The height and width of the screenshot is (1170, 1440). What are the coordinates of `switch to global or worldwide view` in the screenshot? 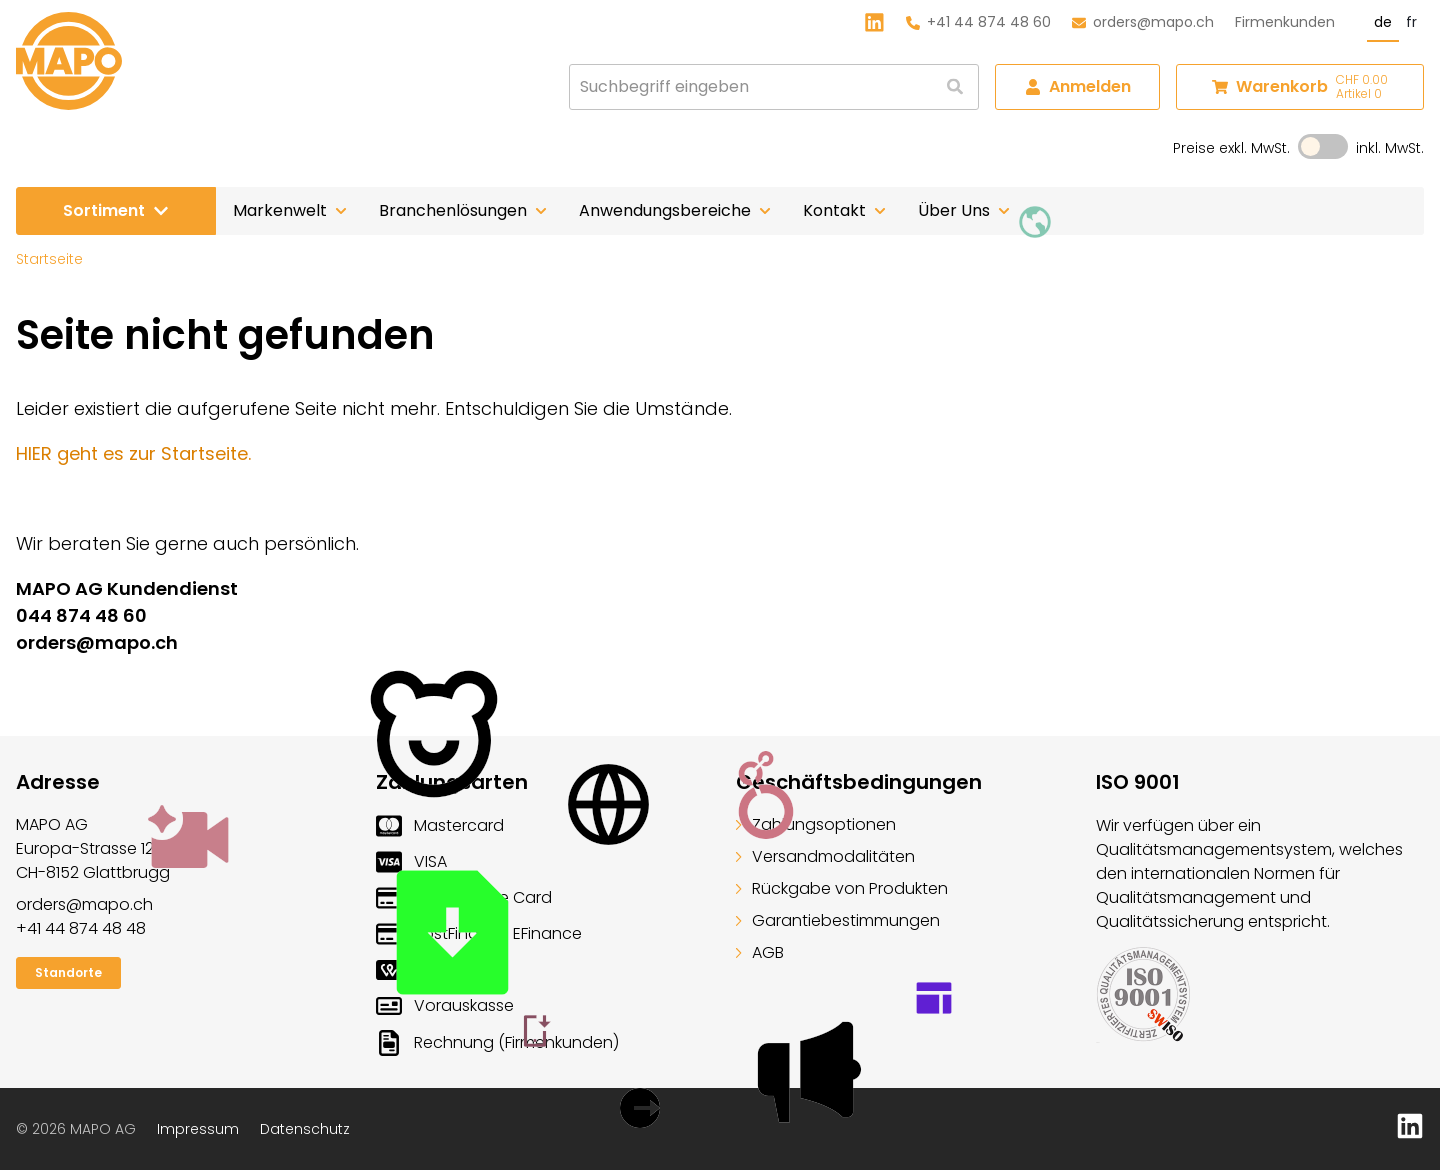 It's located at (1035, 222).